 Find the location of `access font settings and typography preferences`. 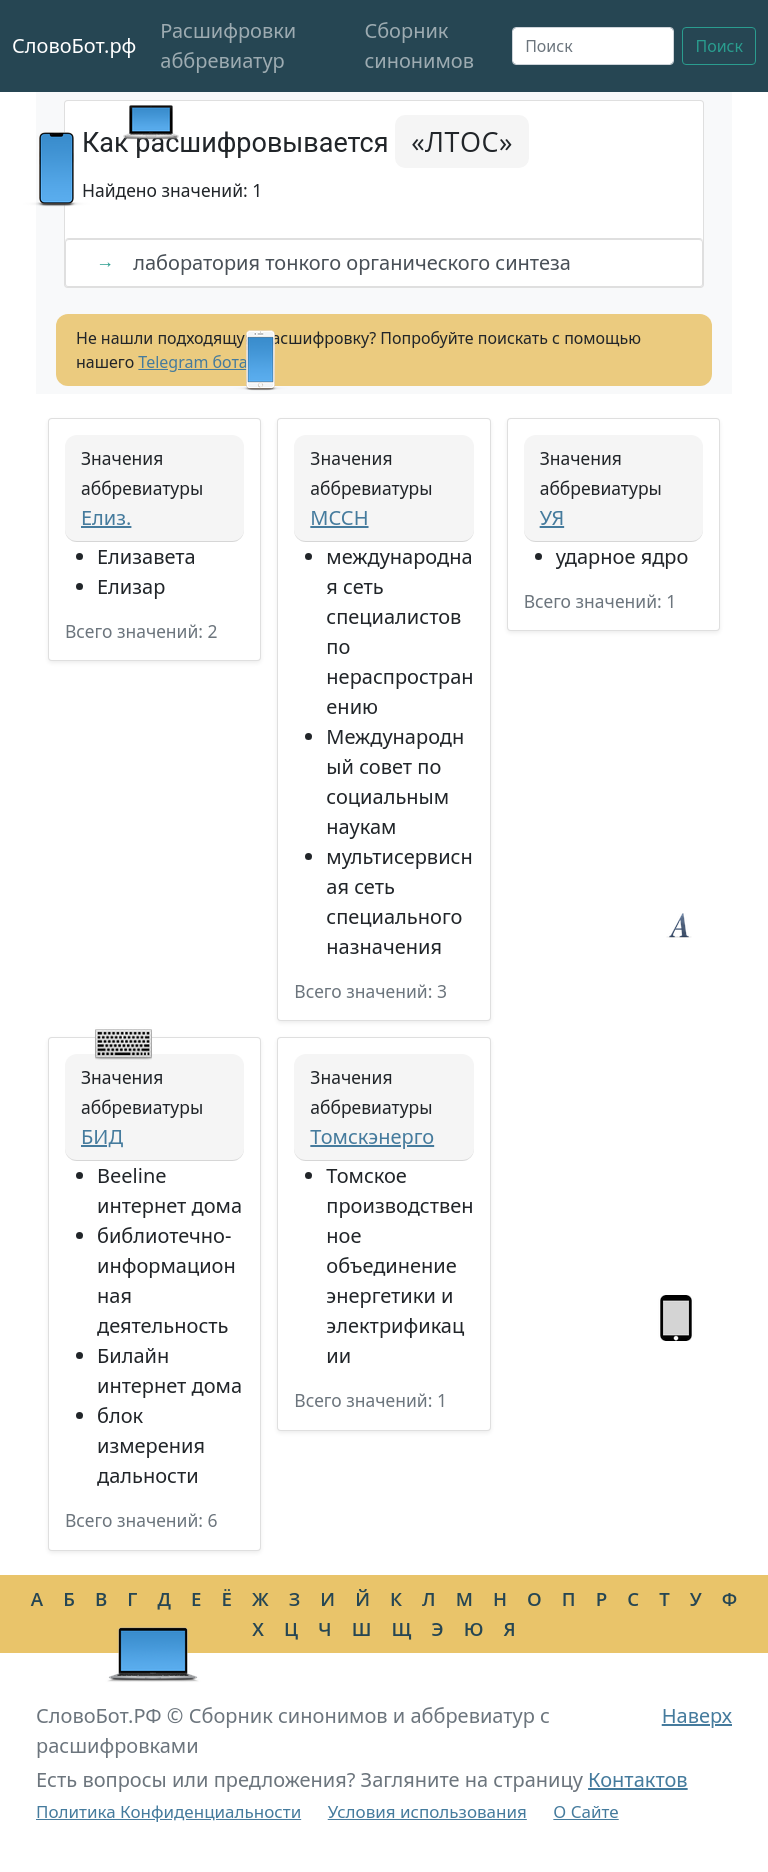

access font settings and typography preferences is located at coordinates (678, 924).